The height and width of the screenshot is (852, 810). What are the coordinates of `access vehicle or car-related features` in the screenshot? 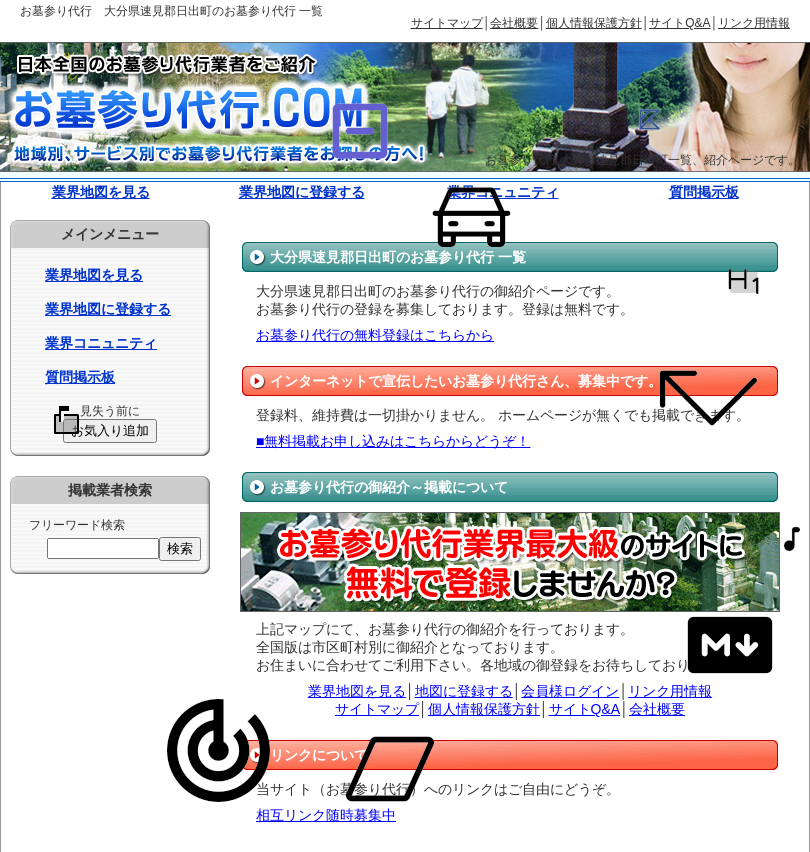 It's located at (471, 218).